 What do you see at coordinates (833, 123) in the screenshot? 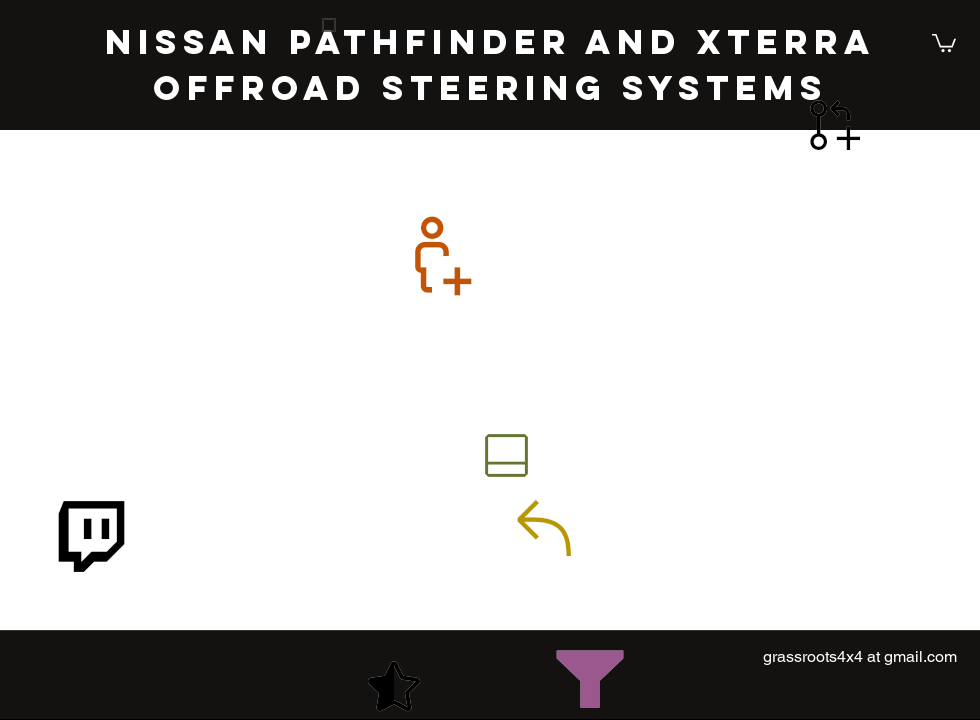
I see `create a new git pull request` at bounding box center [833, 123].